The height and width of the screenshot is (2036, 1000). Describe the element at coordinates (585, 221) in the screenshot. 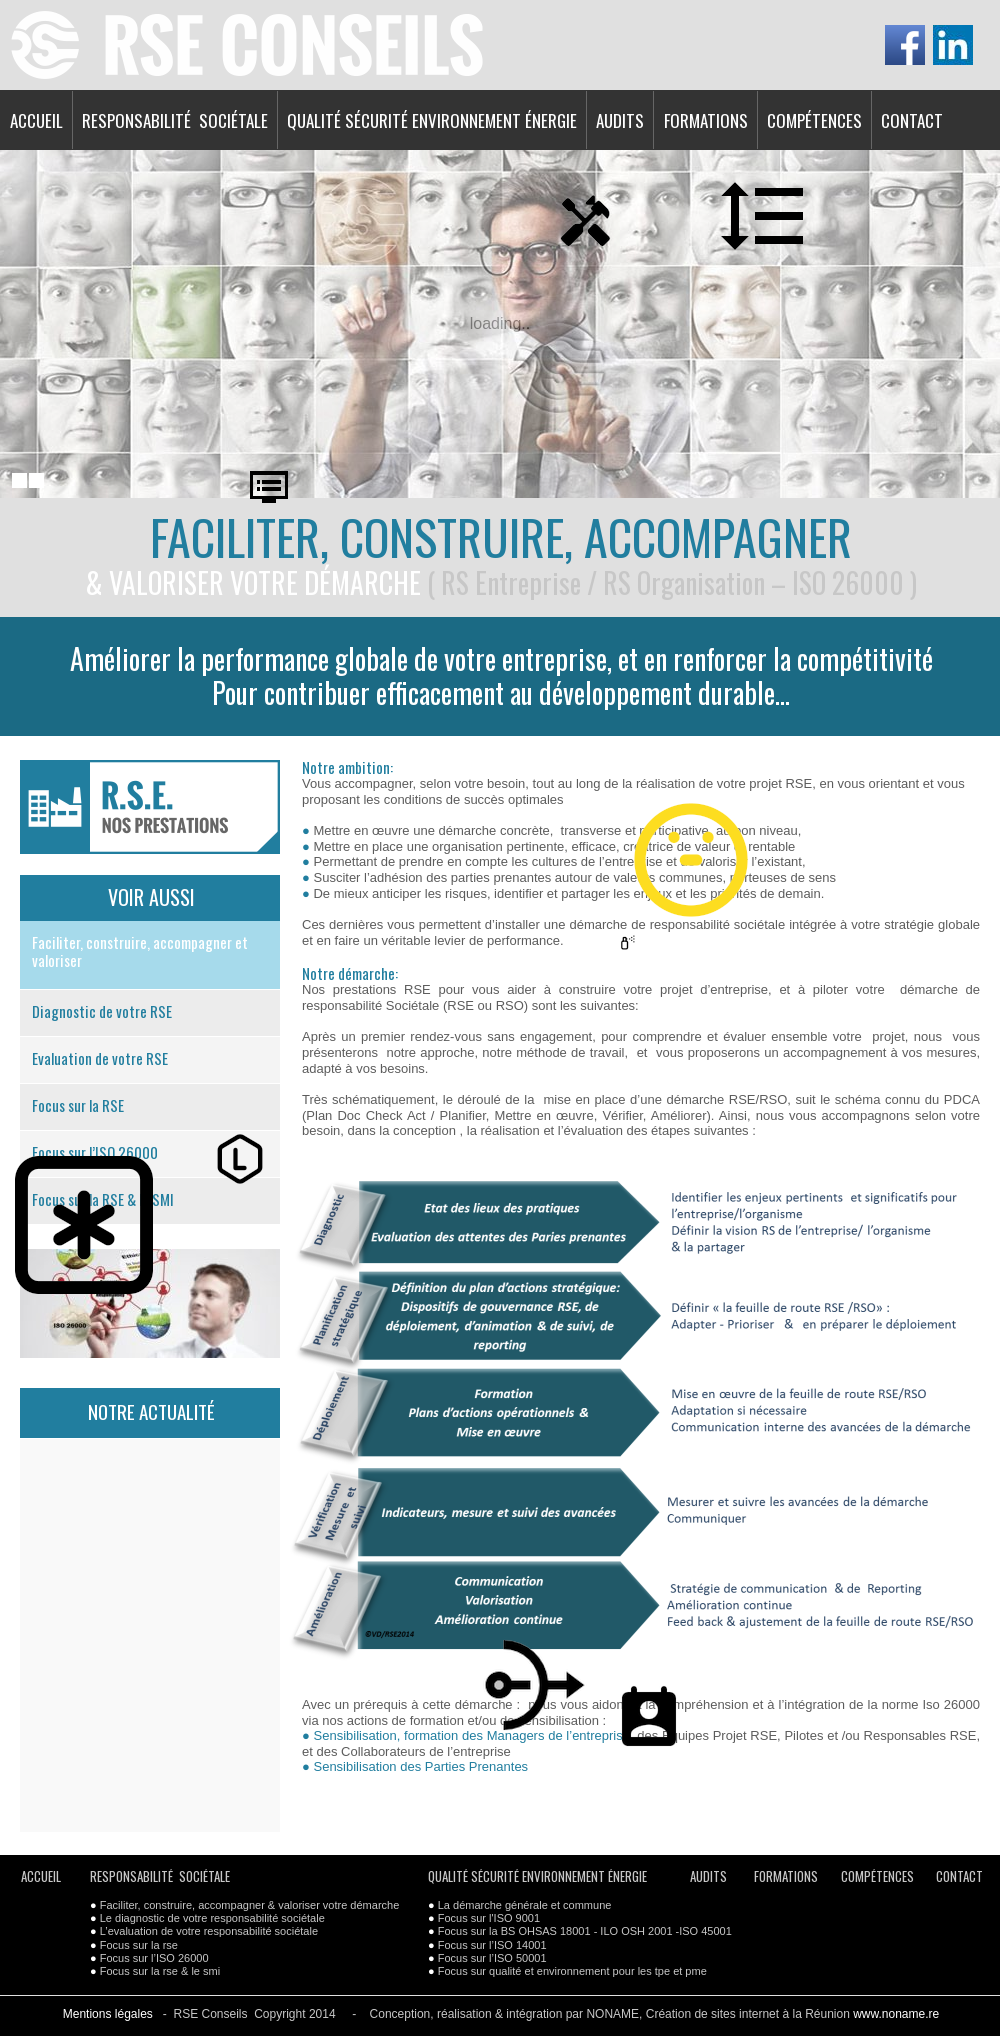

I see `access tools and settings` at that location.